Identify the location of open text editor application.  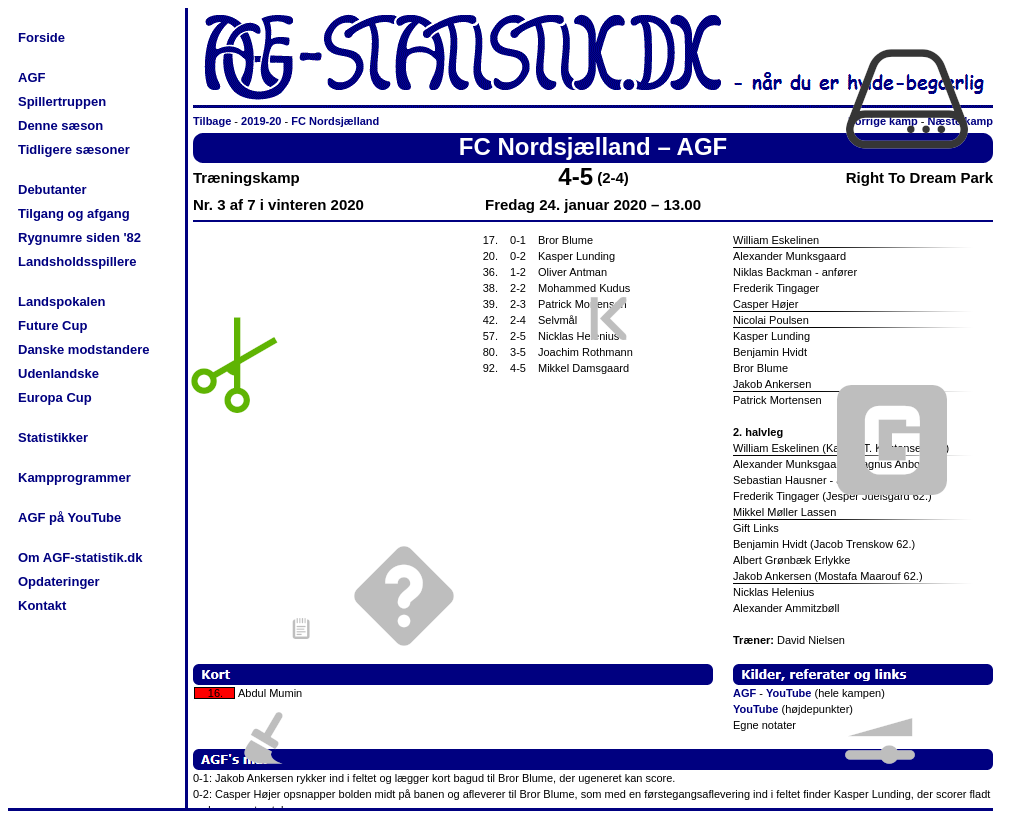
(300, 628).